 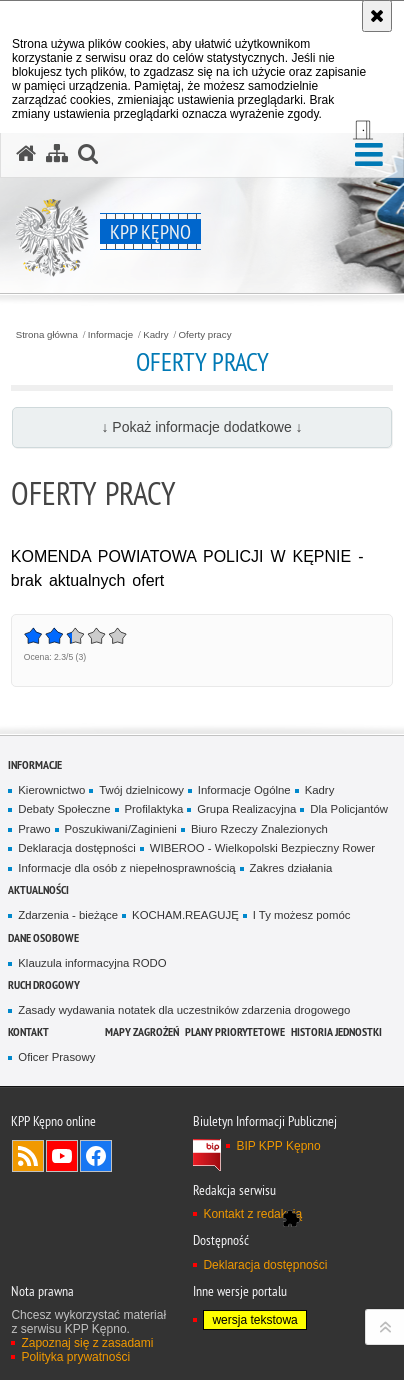 I want to click on access browser extensions or add-ons, so click(x=291, y=1218).